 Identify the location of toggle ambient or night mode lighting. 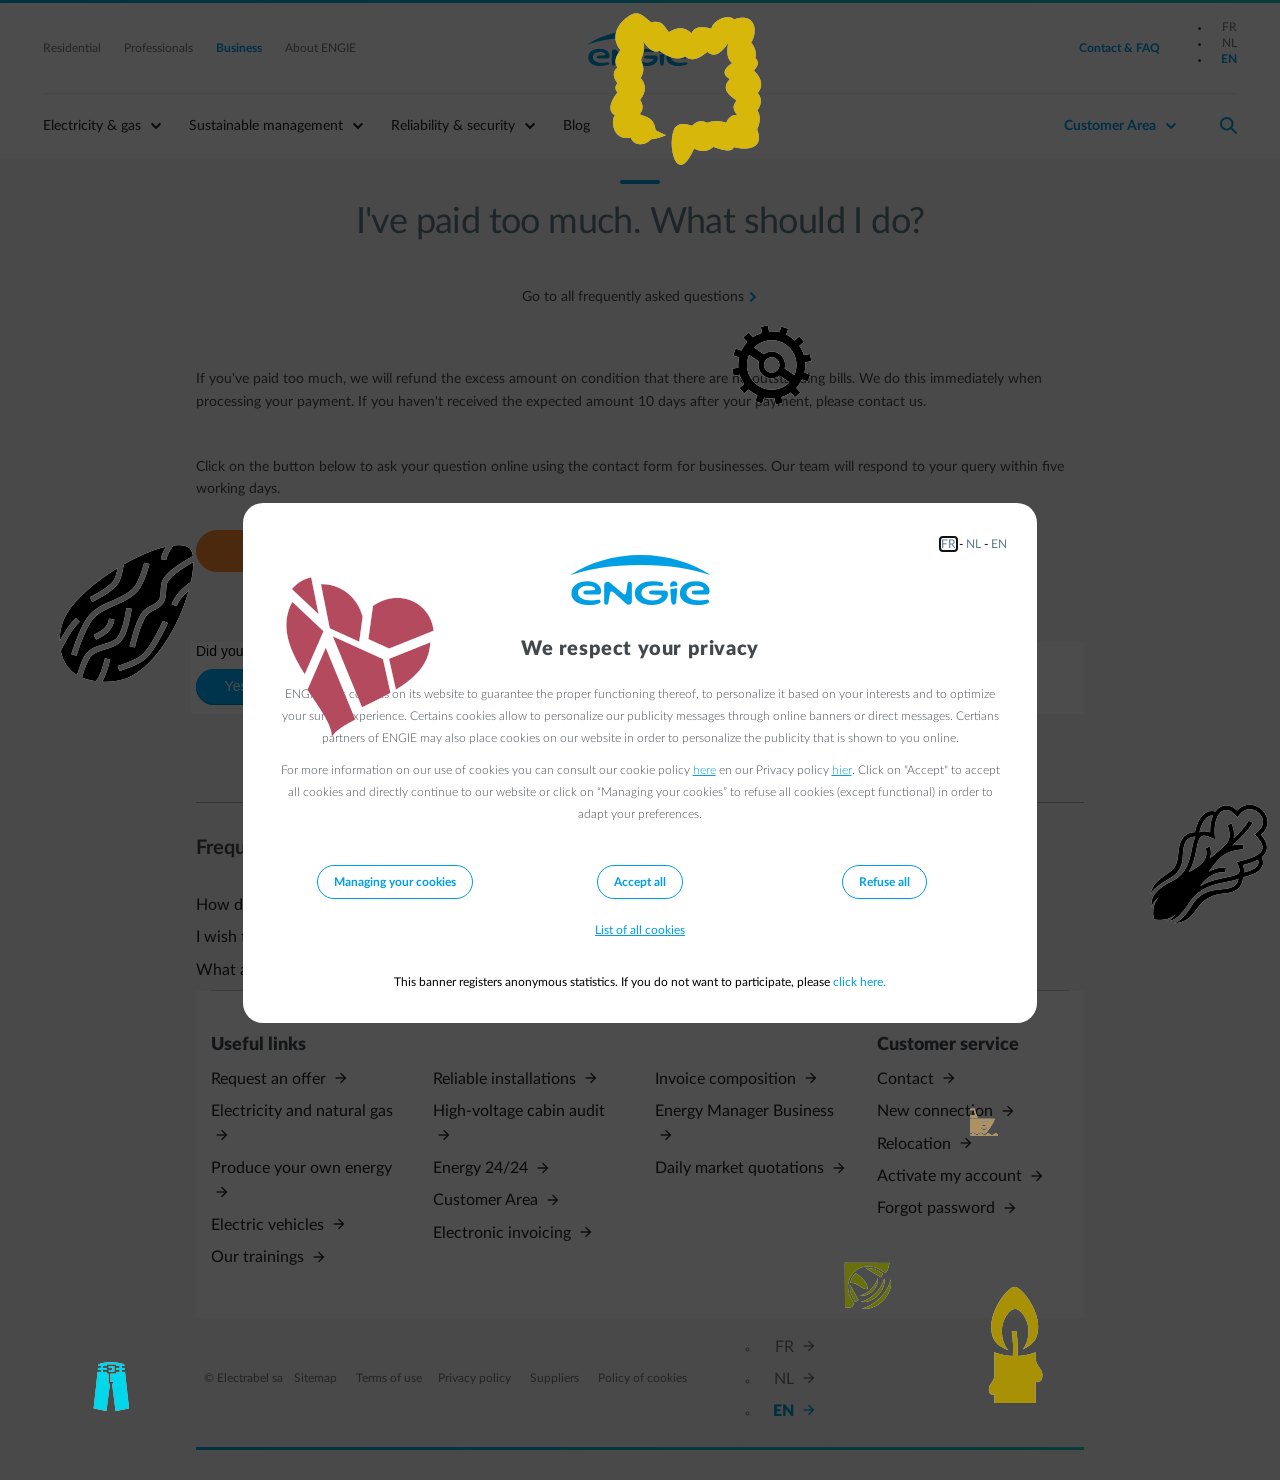
(1014, 1345).